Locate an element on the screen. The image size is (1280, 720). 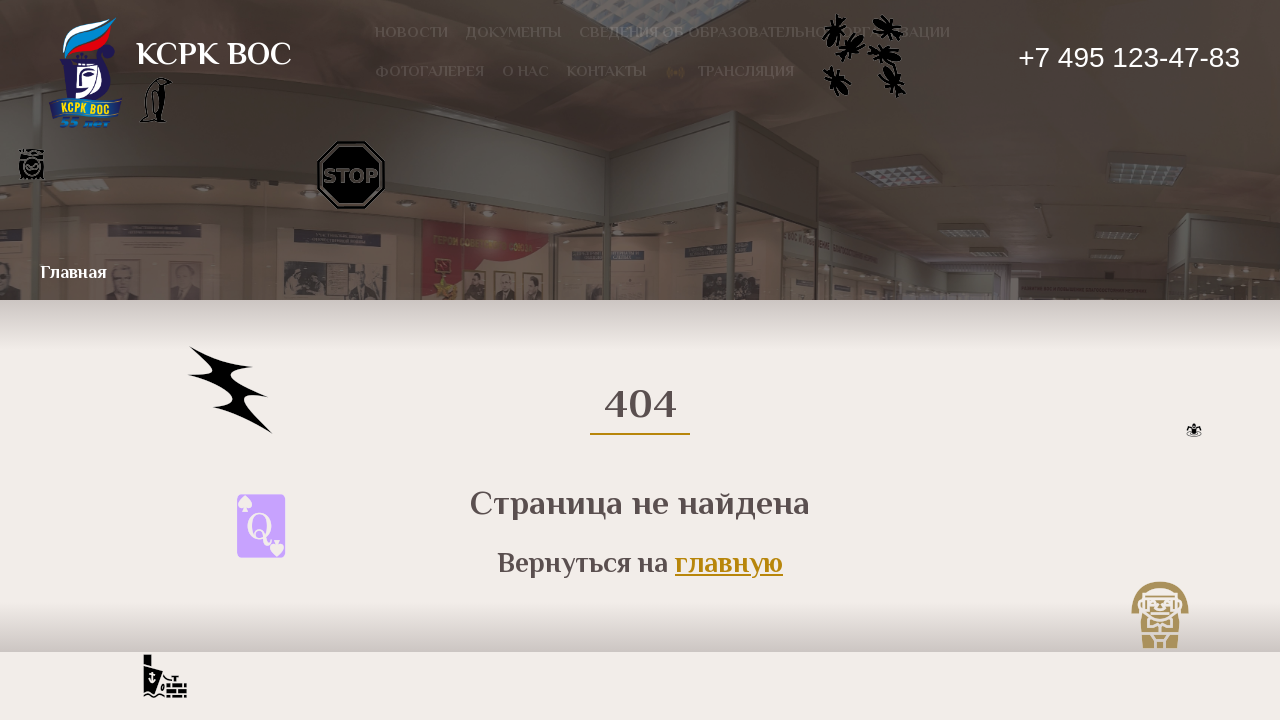
access harbor or port facilities is located at coordinates (165, 676).